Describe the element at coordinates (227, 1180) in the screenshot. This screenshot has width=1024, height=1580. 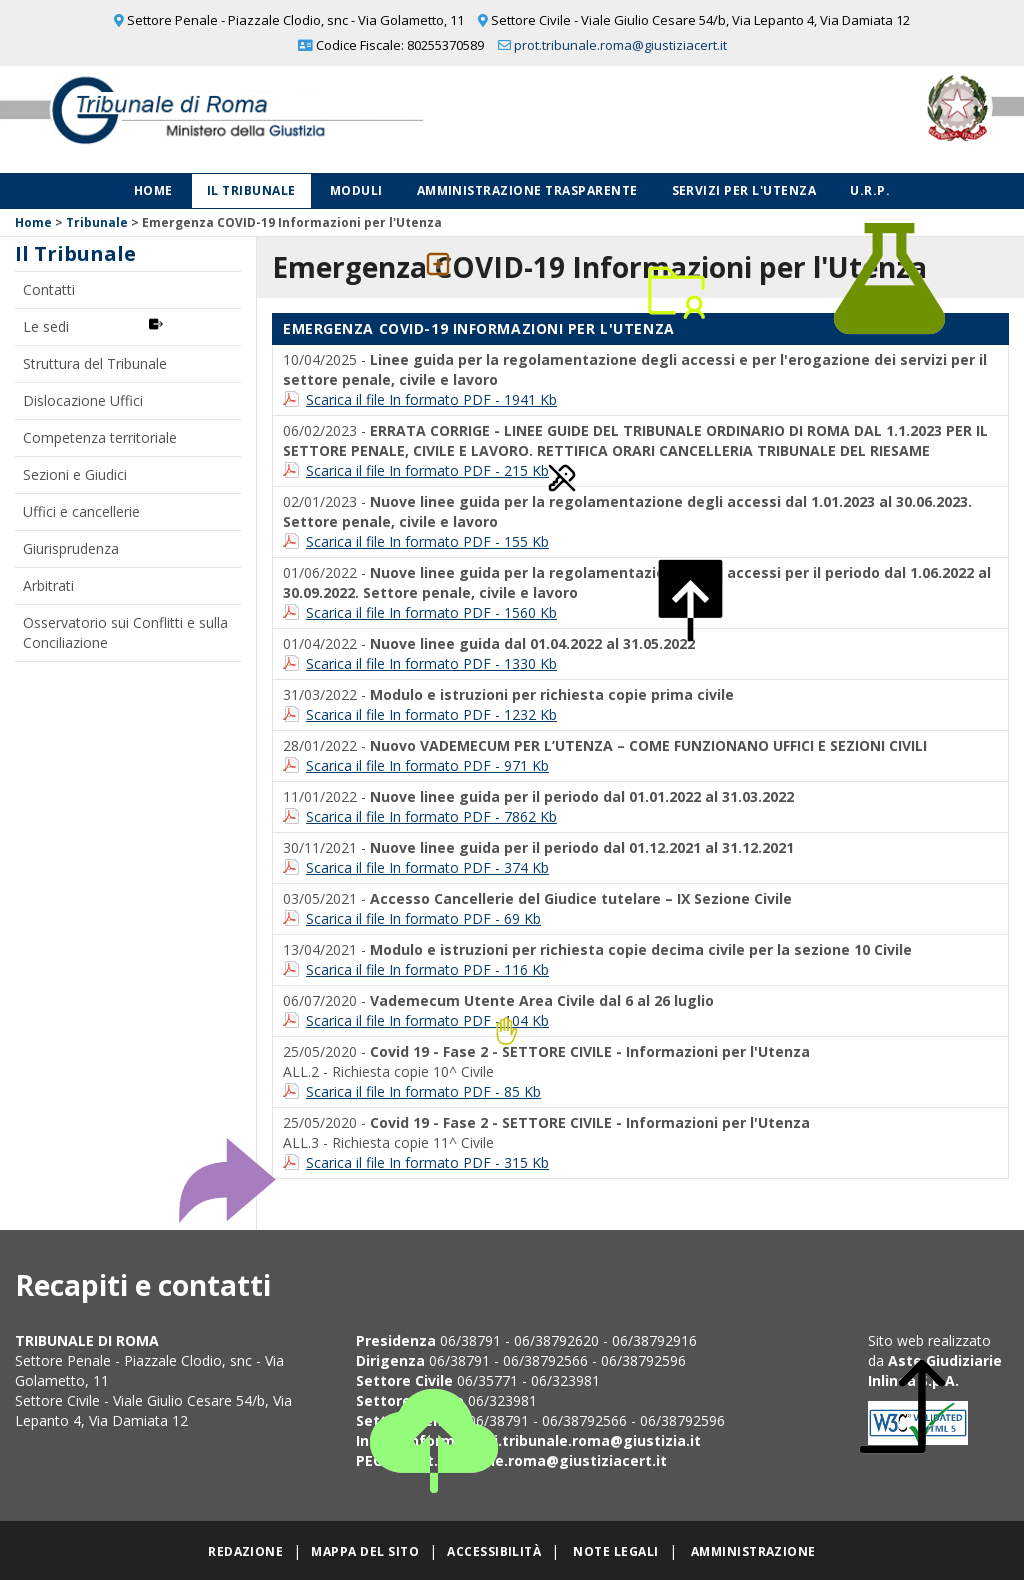
I see `share or forward content` at that location.